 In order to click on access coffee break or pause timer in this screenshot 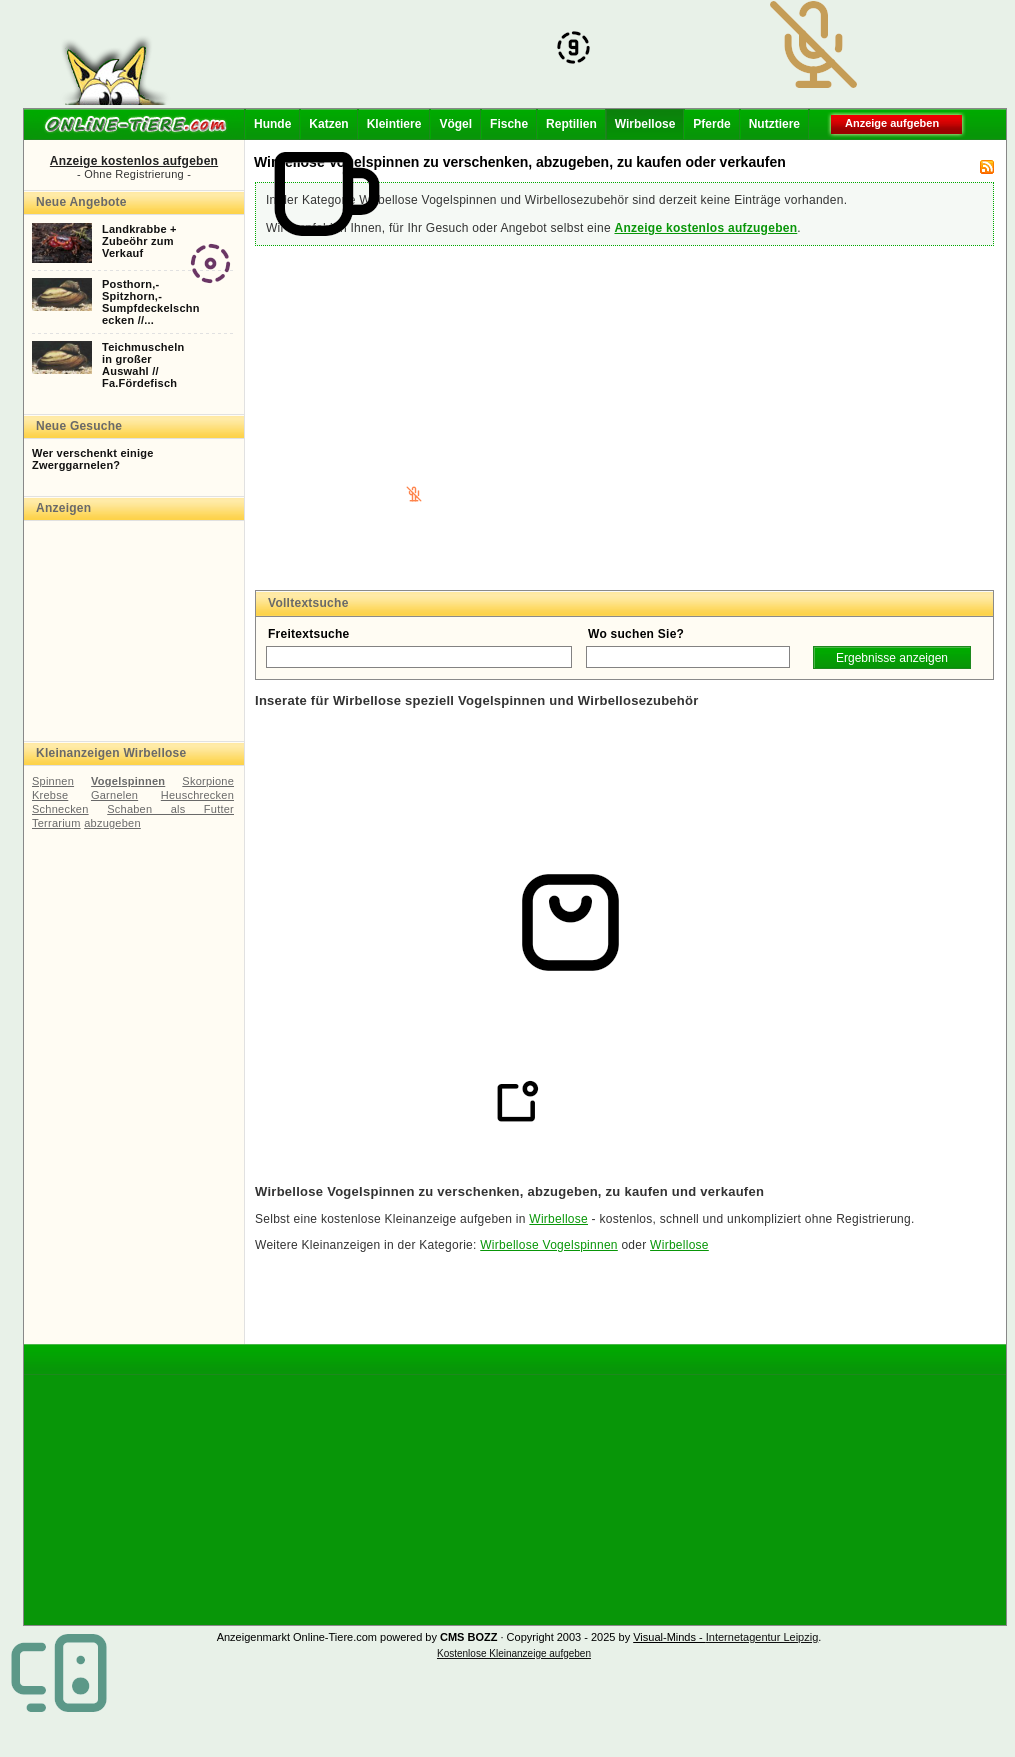, I will do `click(327, 194)`.